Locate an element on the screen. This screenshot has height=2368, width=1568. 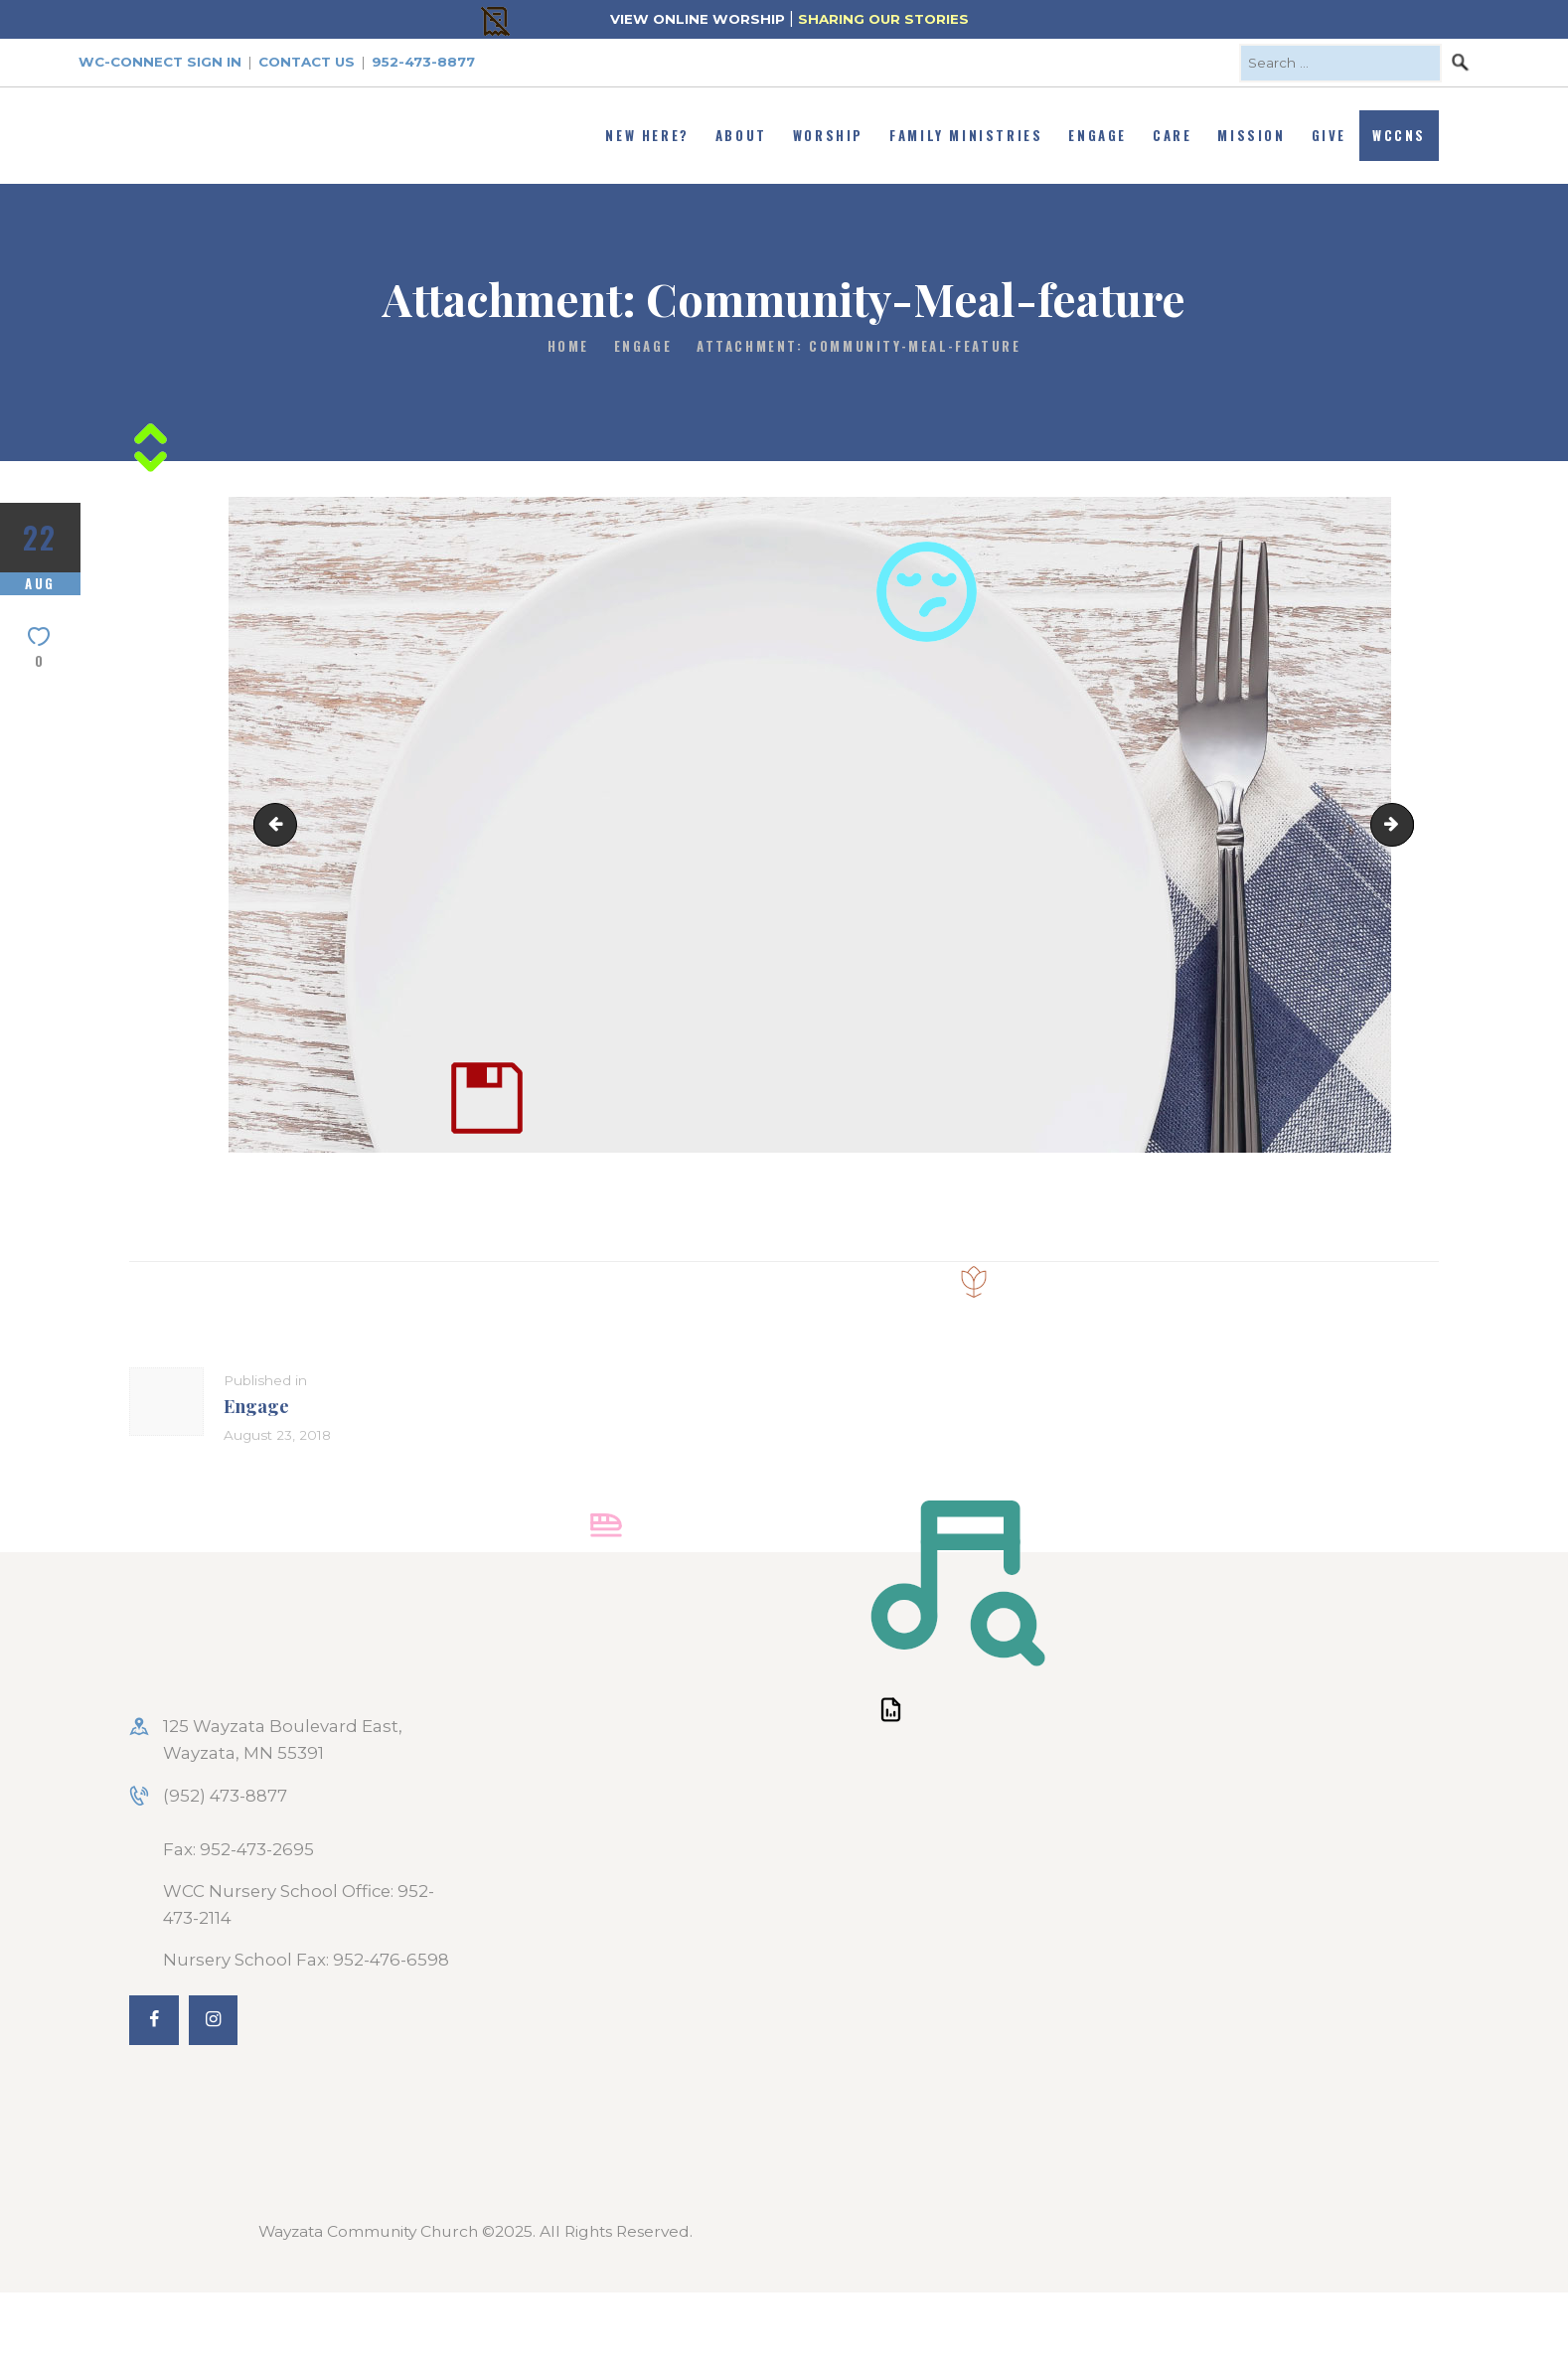
view document analytics or statistics is located at coordinates (890, 1709).